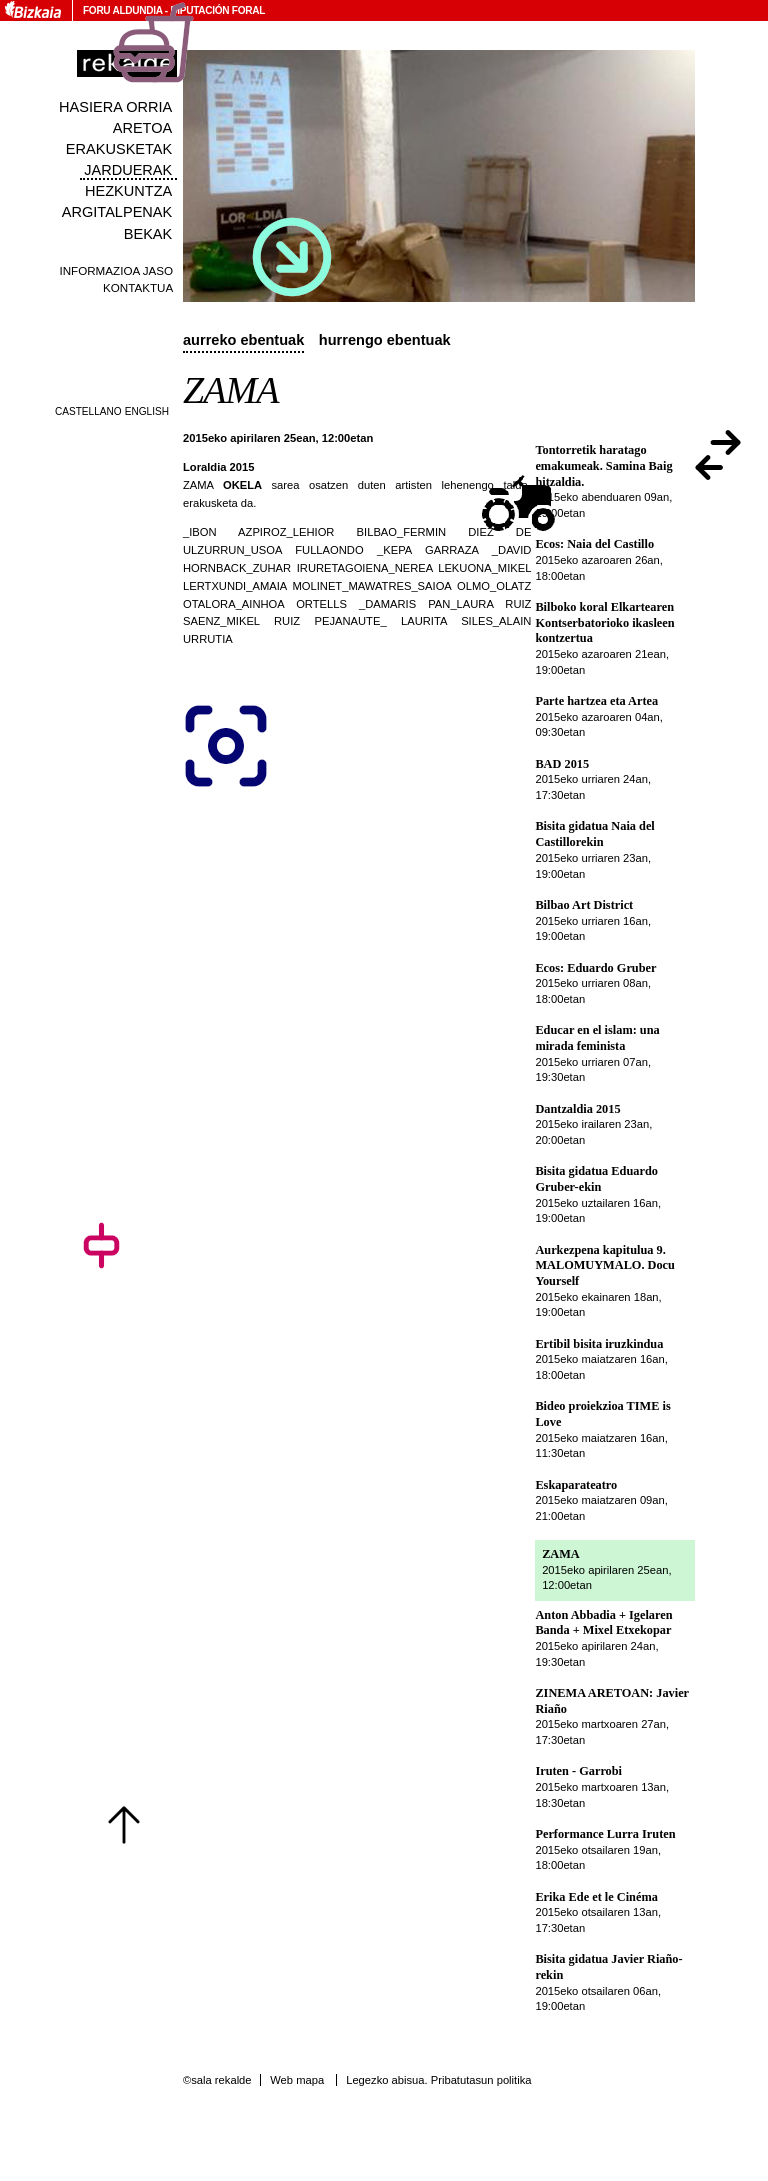 This screenshot has height=2181, width=768. I want to click on scroll to top of page, so click(124, 1825).